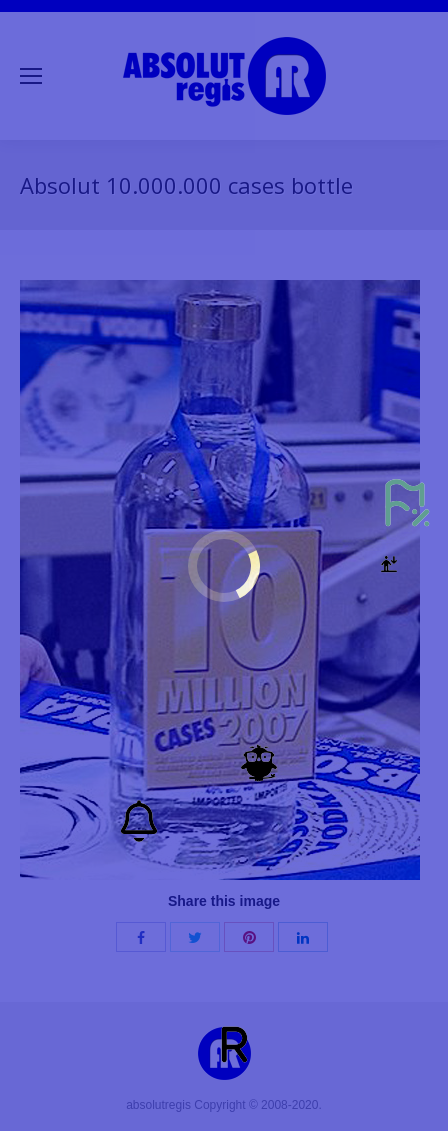  Describe the element at coordinates (234, 1044) in the screenshot. I see `indicates a keyboard shortcut or hotkey for the letter R` at that location.